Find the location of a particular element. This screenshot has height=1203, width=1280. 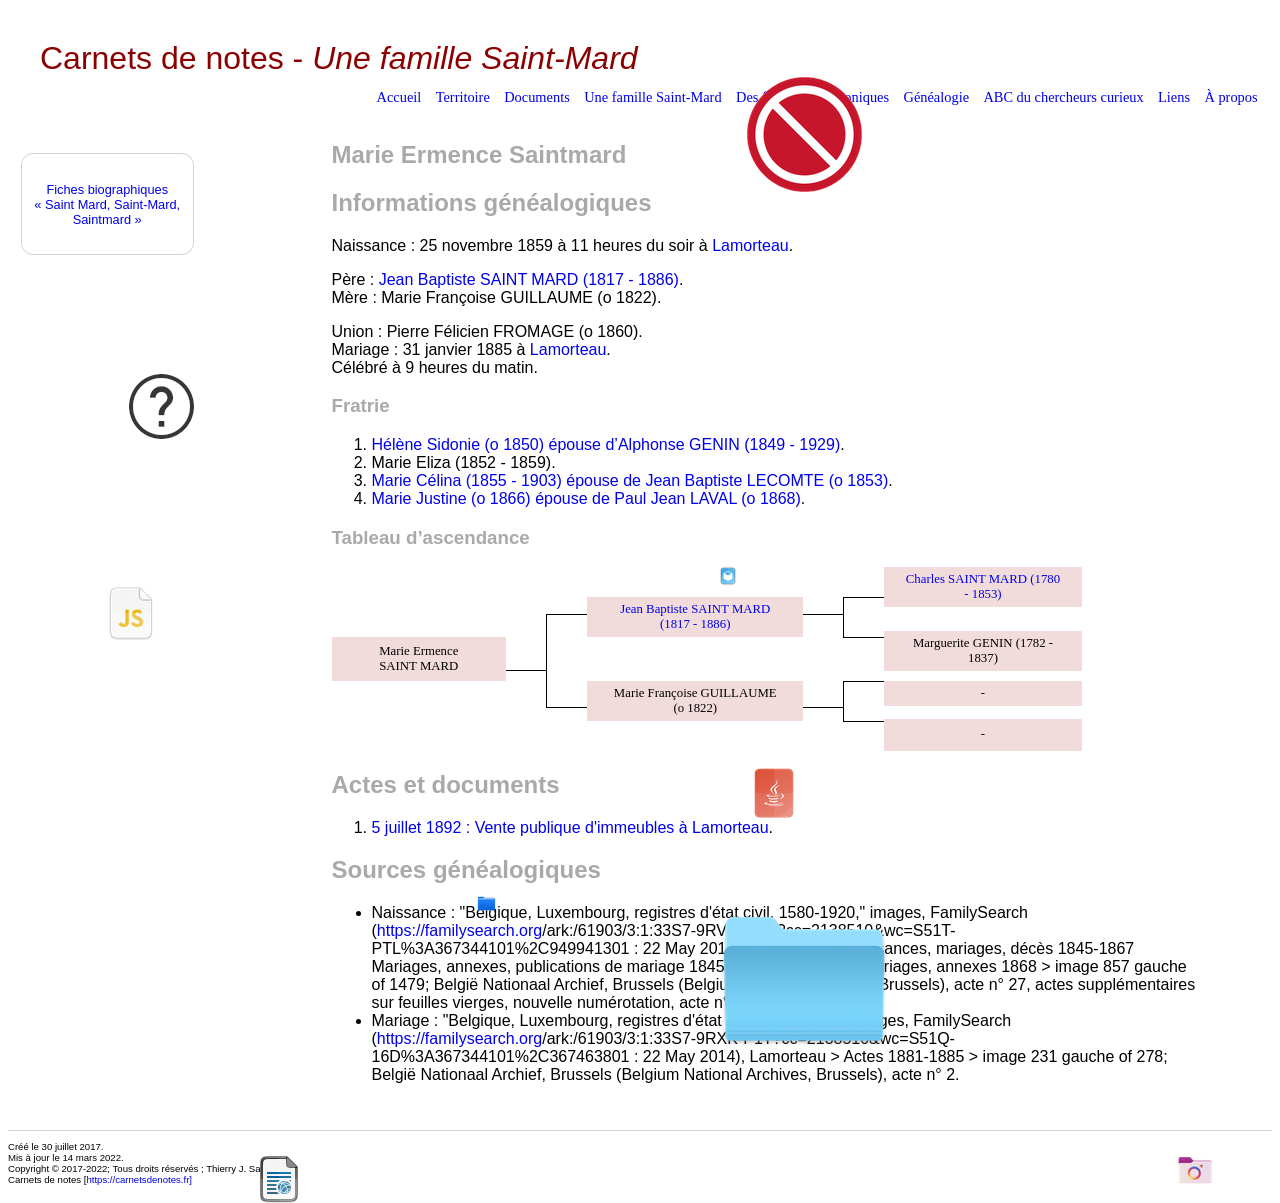

libreoffice web template file type is located at coordinates (279, 1179).